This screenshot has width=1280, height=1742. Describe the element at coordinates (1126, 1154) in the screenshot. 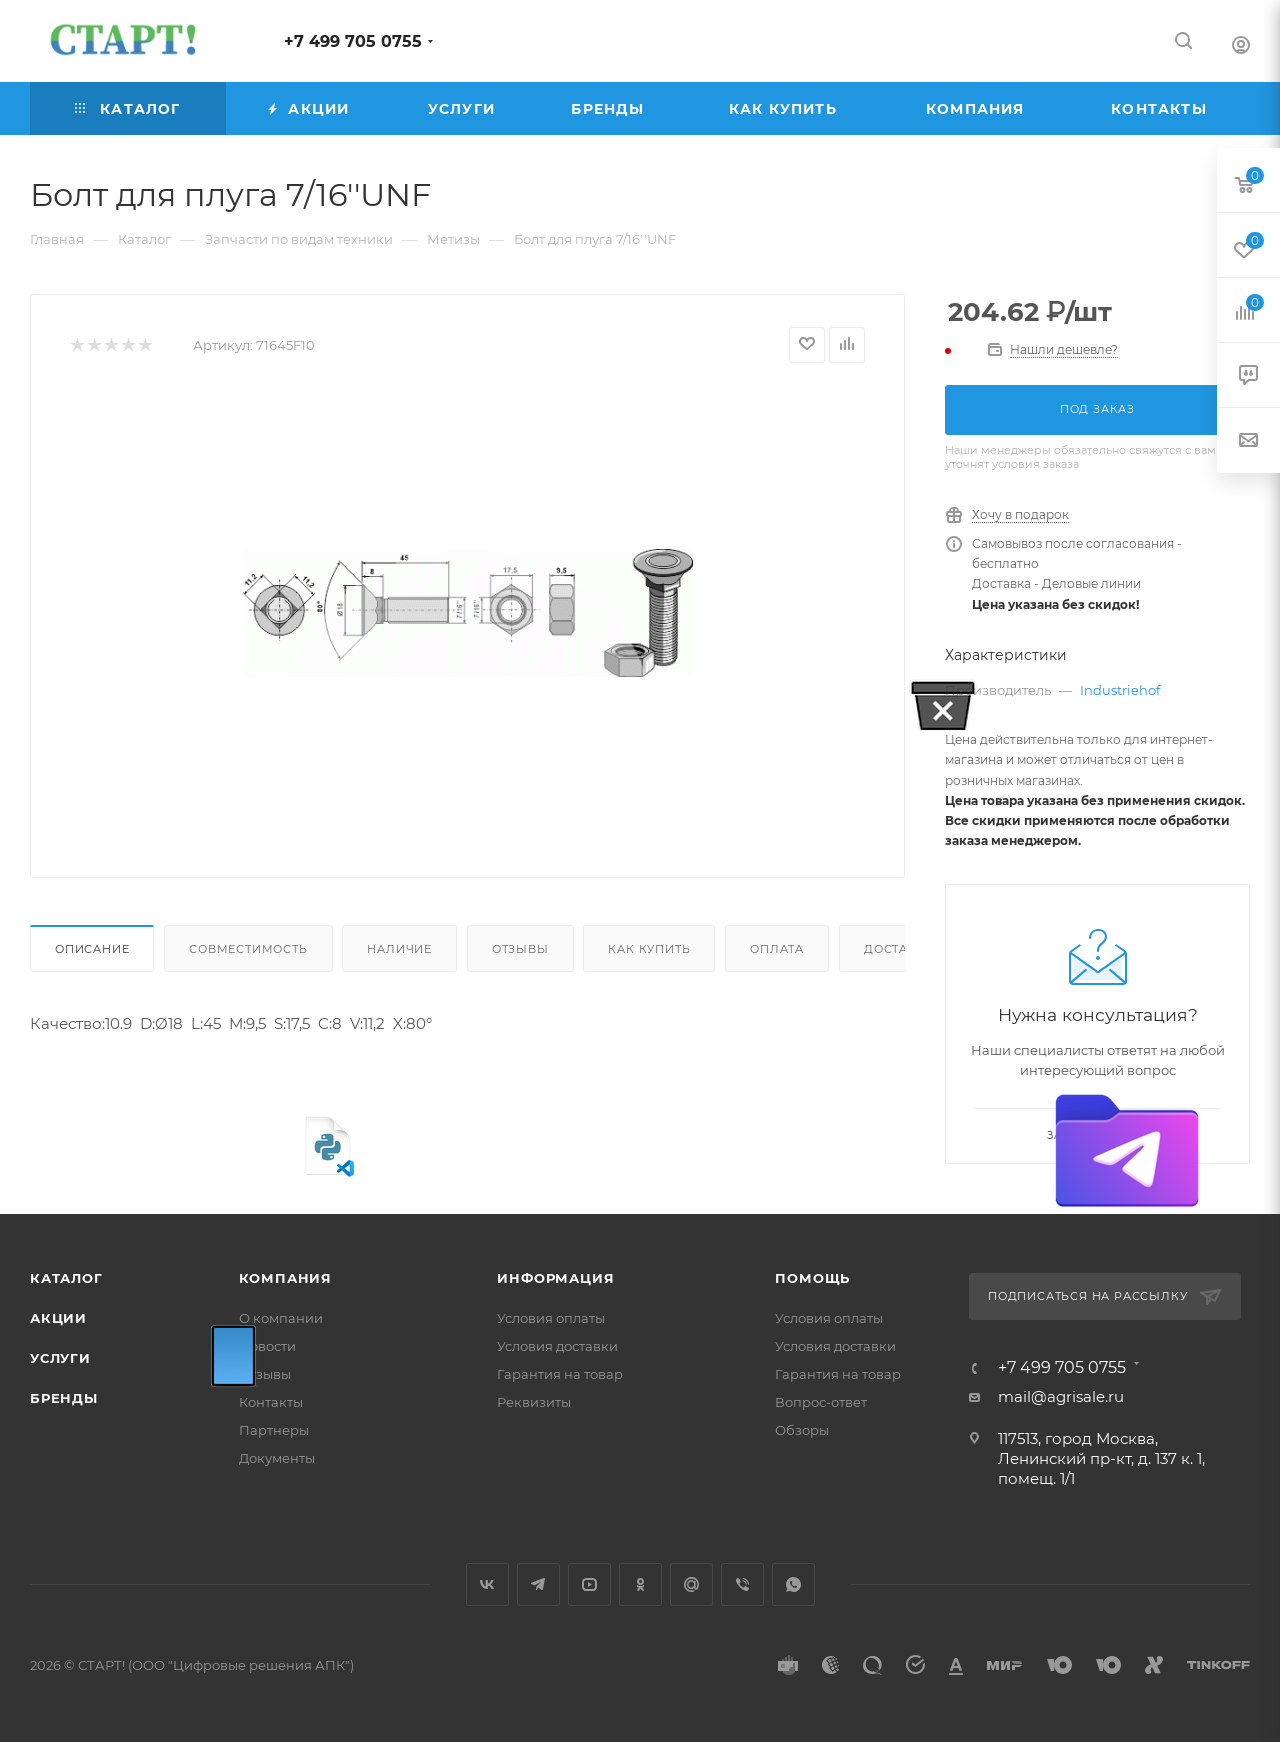

I see `open telegram downloads folder` at that location.